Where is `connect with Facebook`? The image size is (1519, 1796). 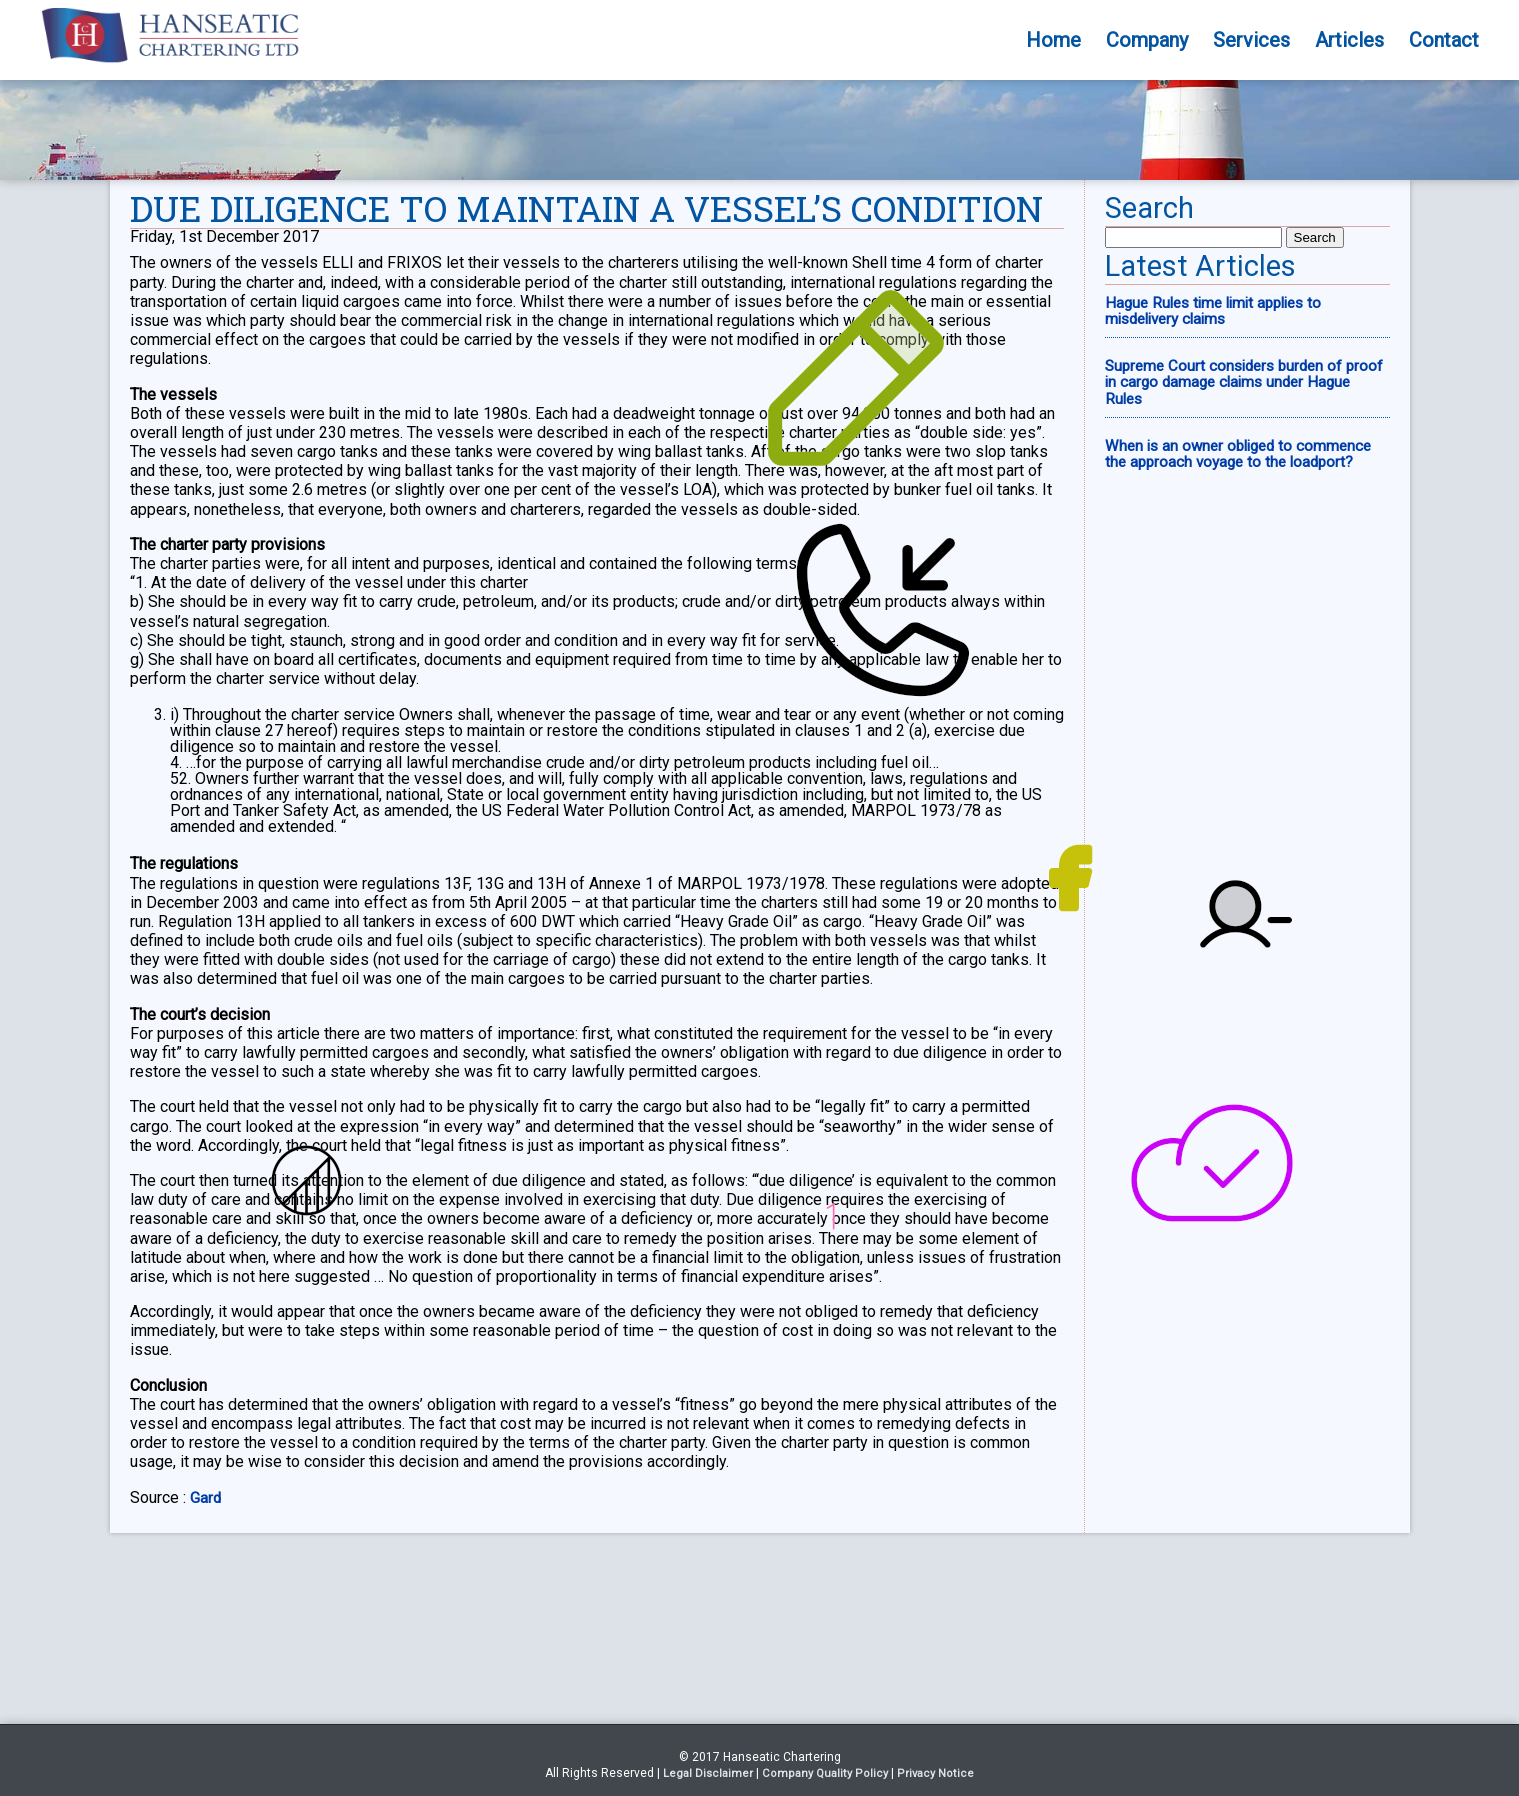 connect with Facebook is located at coordinates (1069, 878).